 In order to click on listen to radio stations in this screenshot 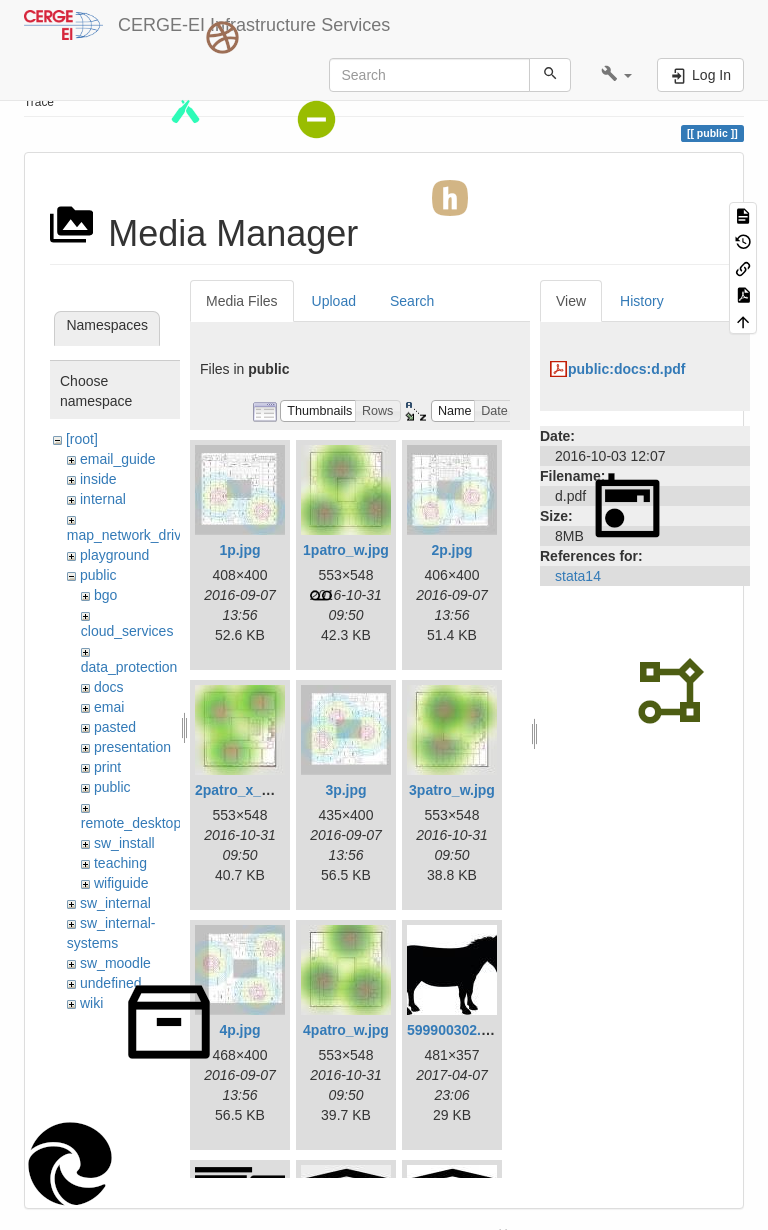, I will do `click(627, 508)`.